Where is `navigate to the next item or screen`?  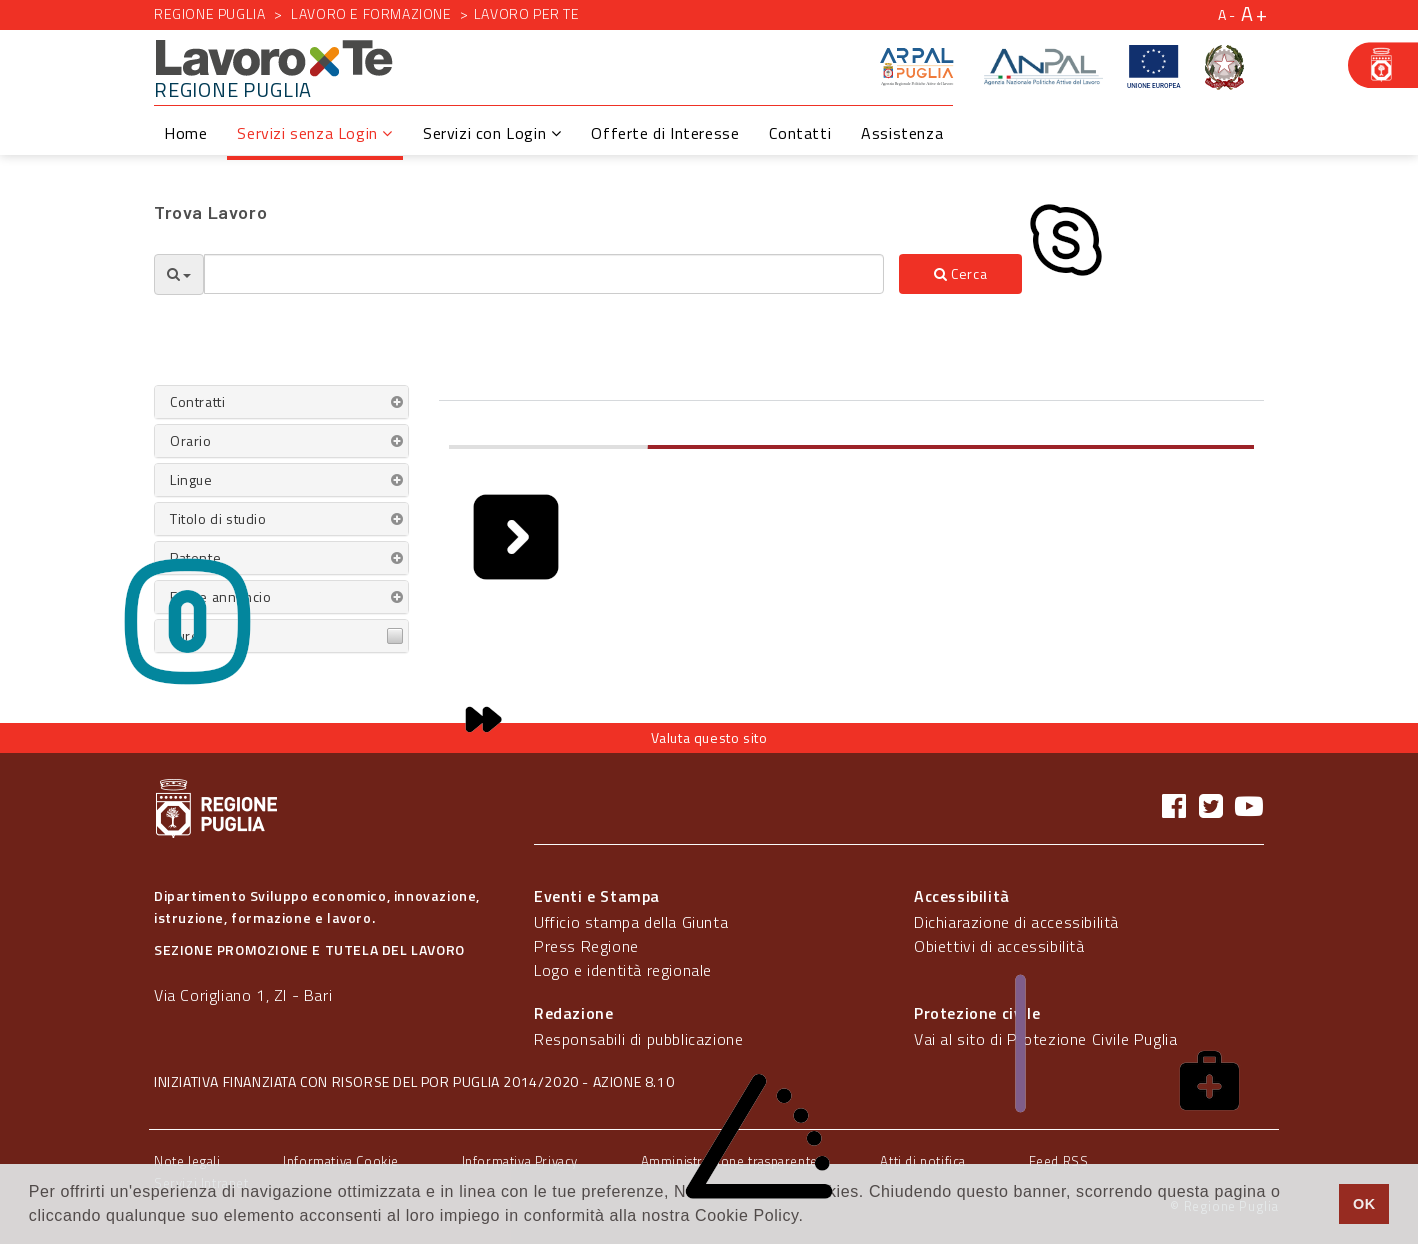
navigate to the next item or screen is located at coordinates (516, 537).